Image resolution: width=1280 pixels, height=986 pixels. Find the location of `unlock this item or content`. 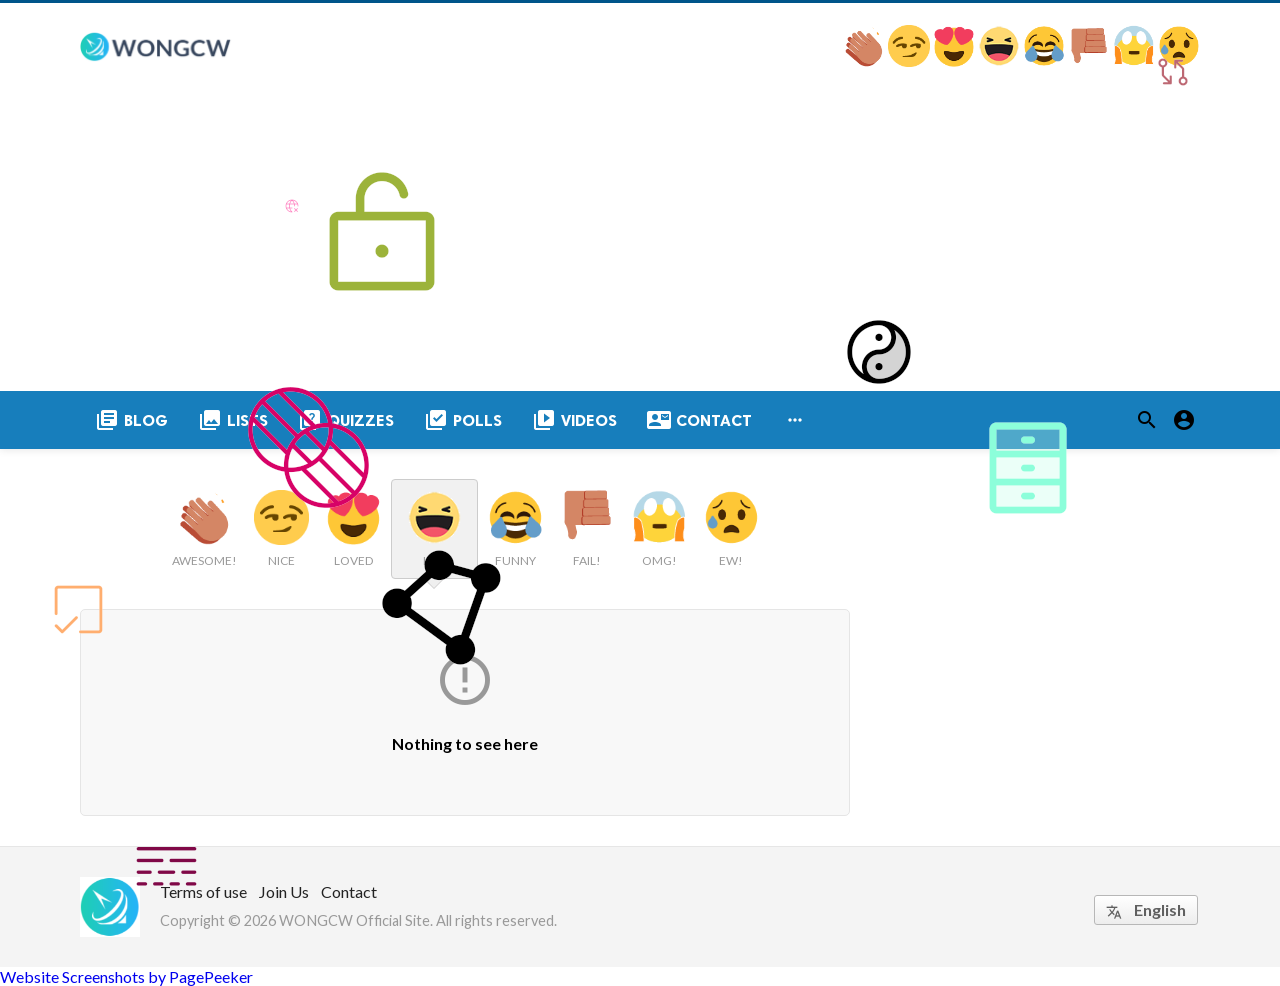

unlock this item or content is located at coordinates (382, 238).